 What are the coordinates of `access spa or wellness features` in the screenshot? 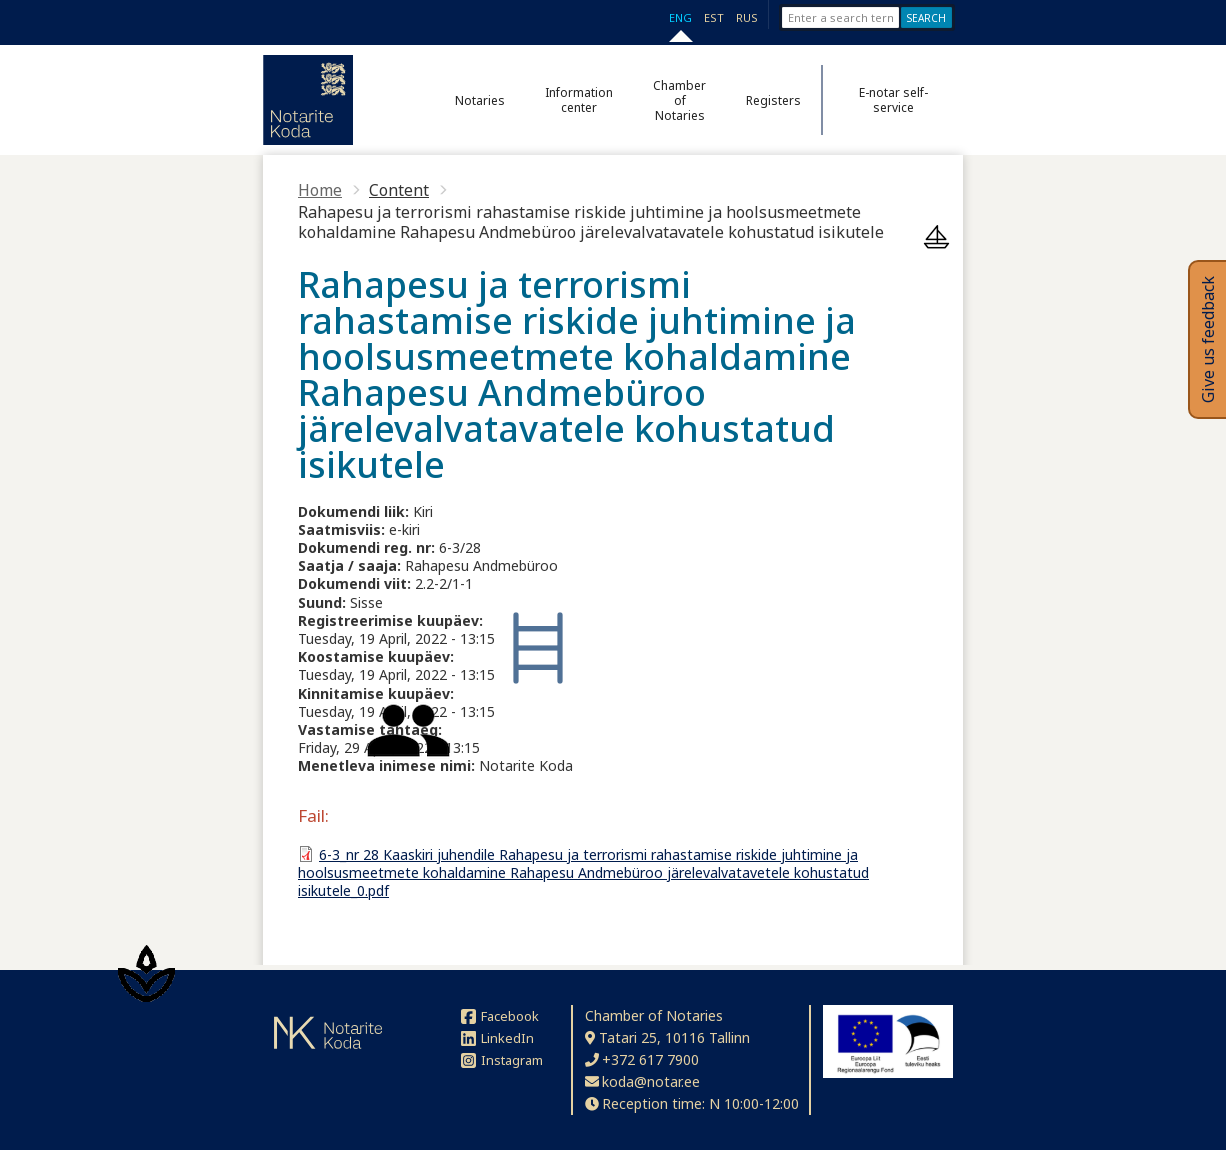 It's located at (146, 973).